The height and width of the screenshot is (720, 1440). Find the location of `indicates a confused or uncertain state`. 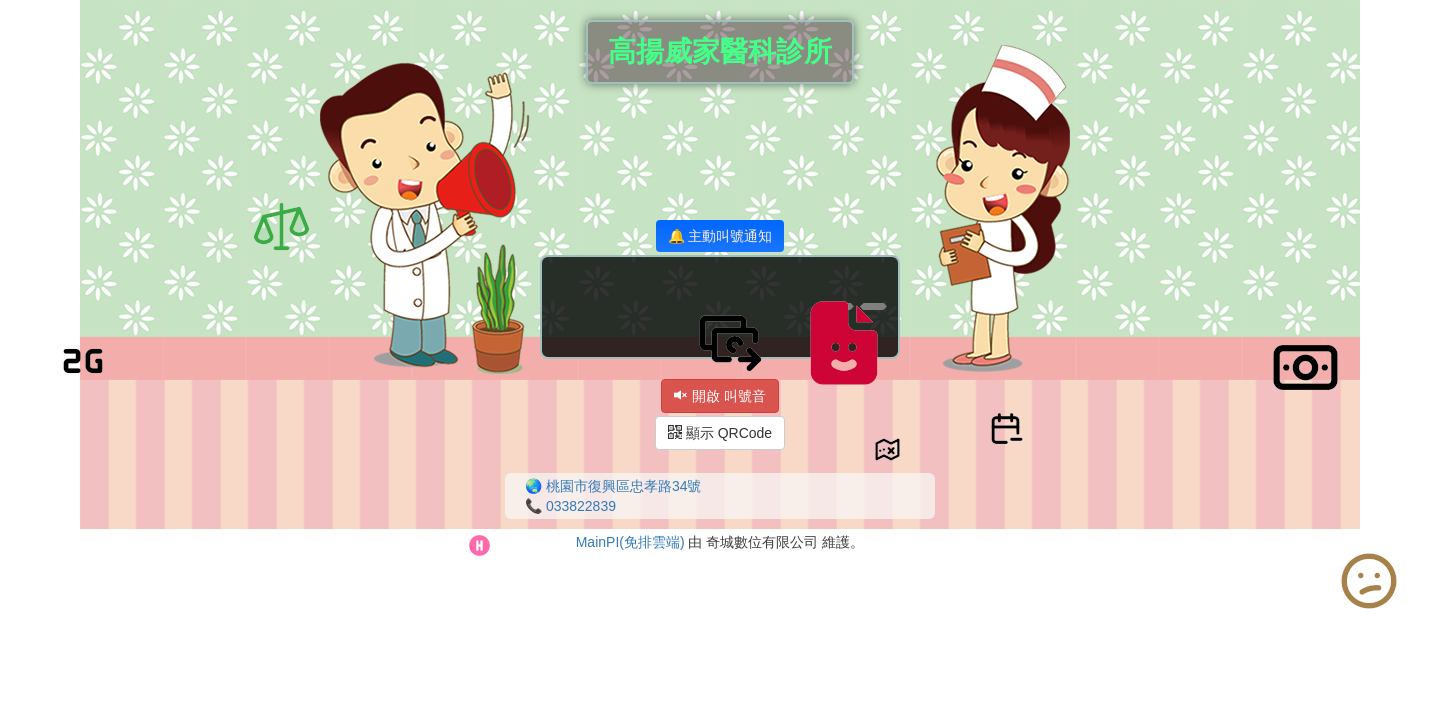

indicates a confused or uncertain state is located at coordinates (1369, 581).